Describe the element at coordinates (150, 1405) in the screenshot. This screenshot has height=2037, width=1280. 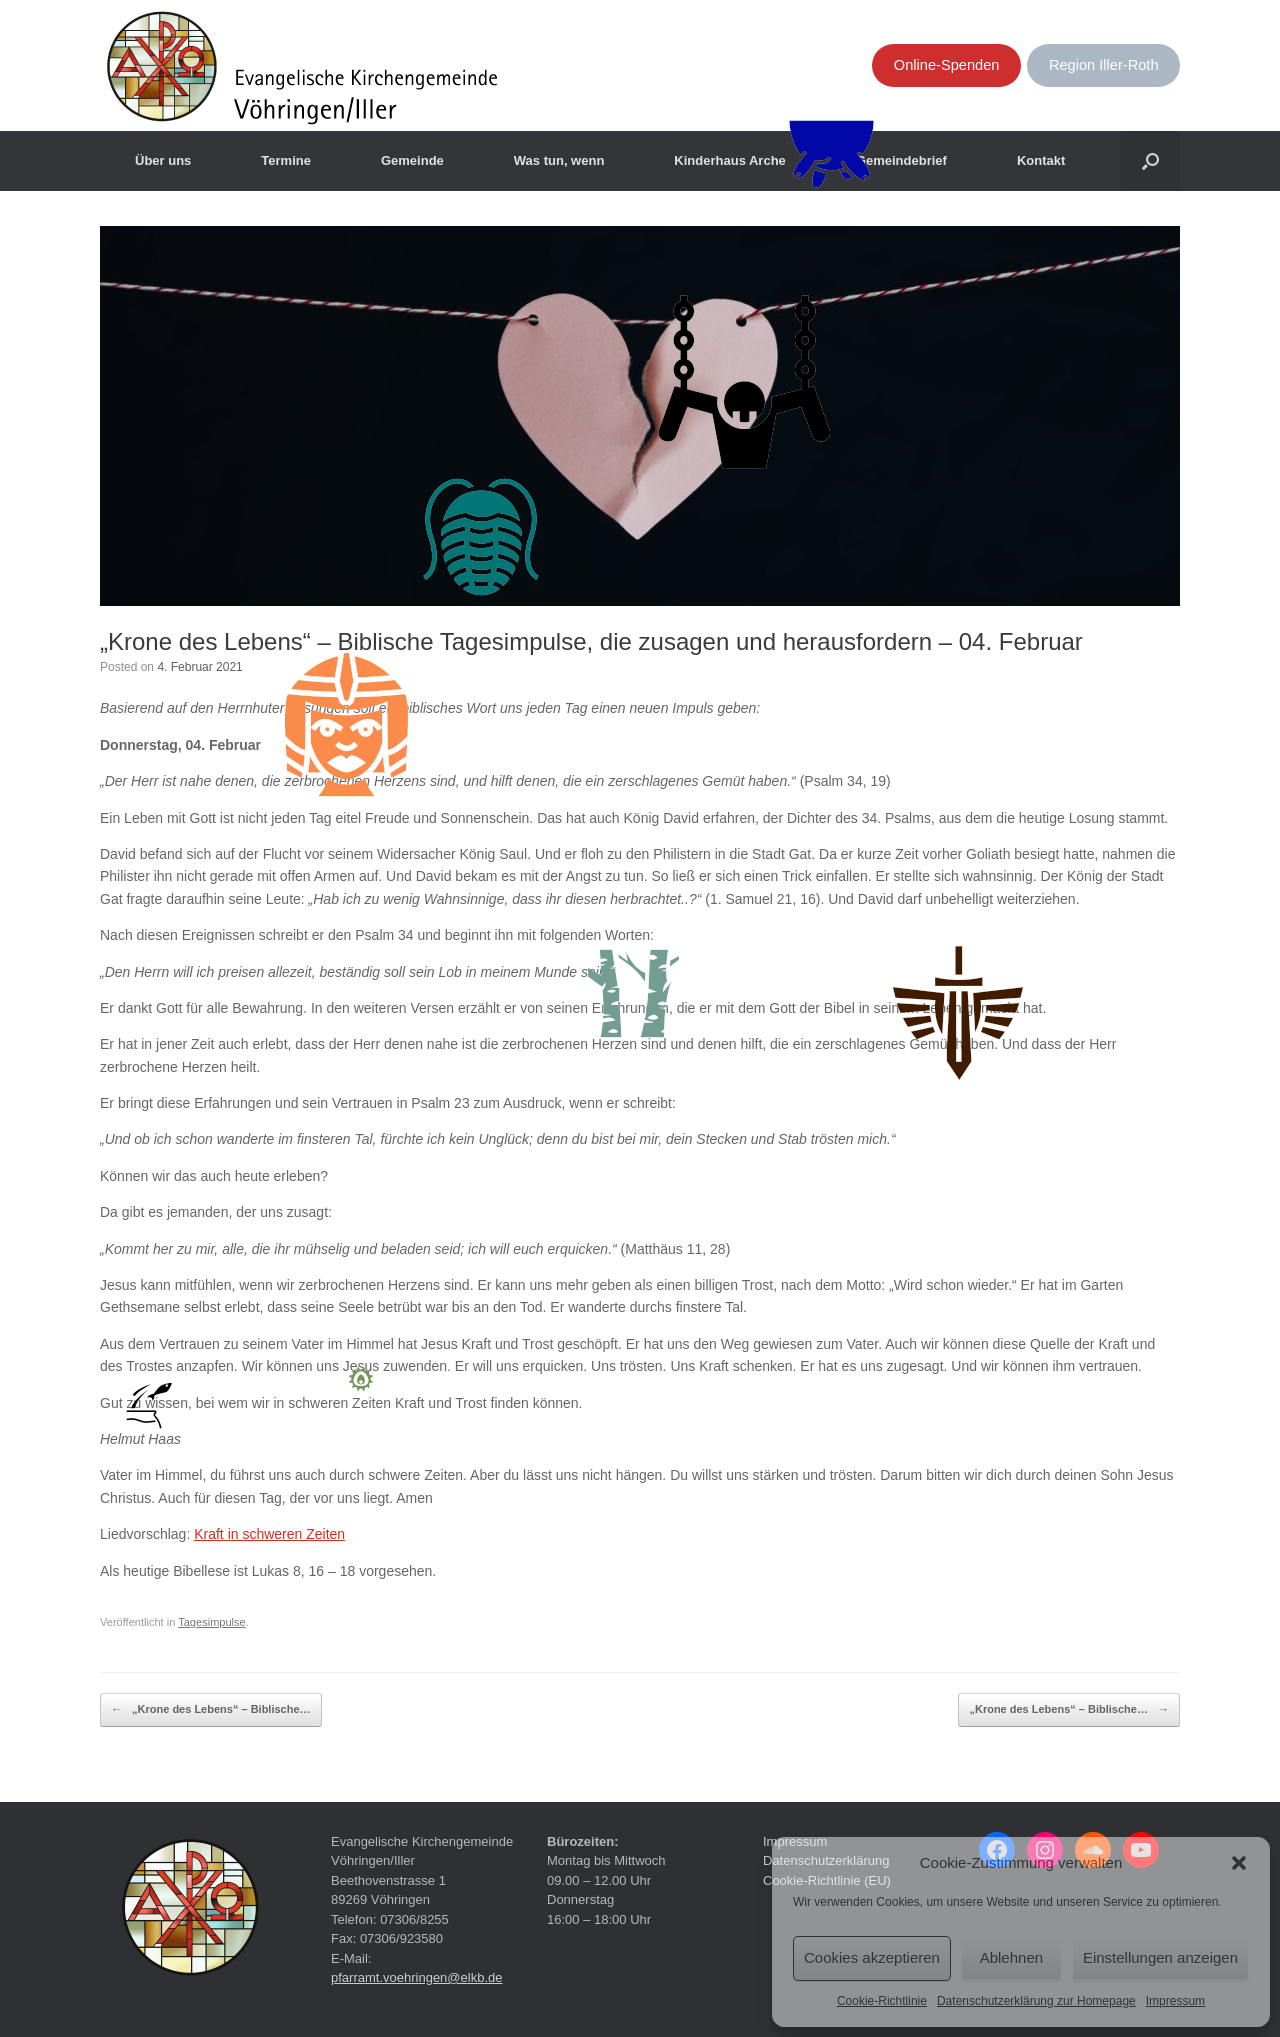
I see `indicates an item or character has escaped` at that location.